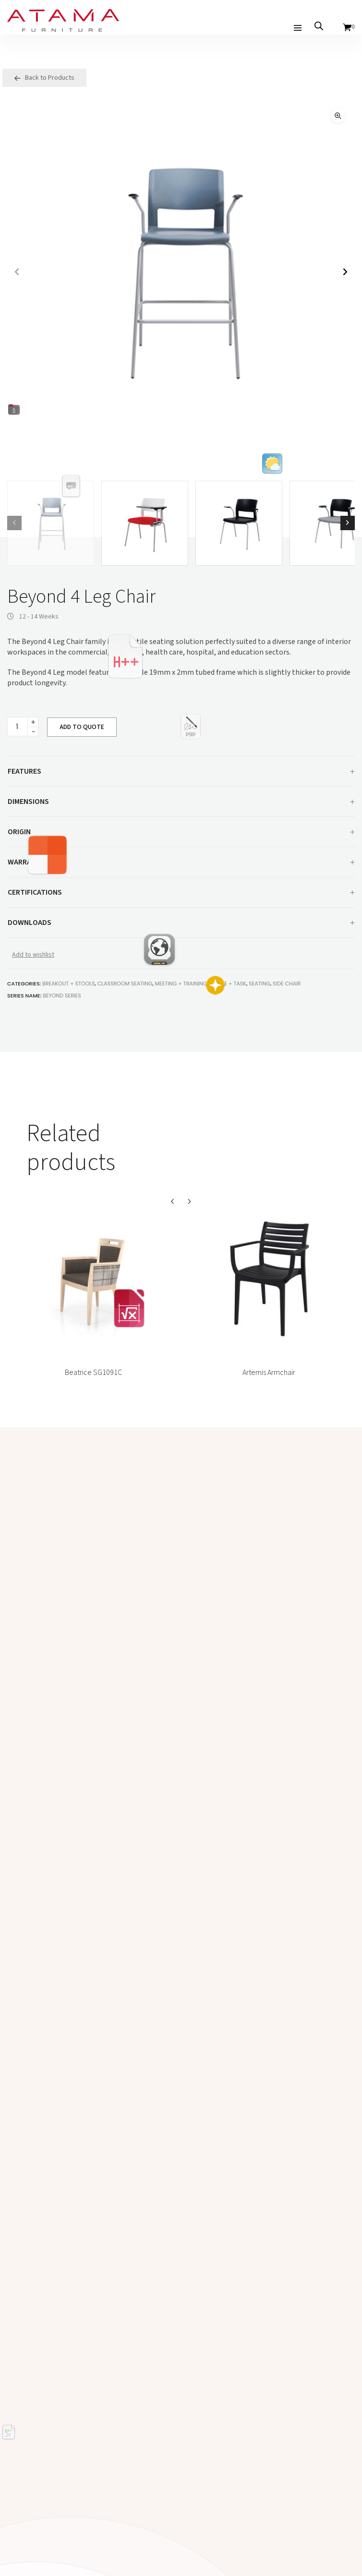 Image resolution: width=362 pixels, height=2576 pixels. I want to click on cobol source code file, so click(9, 2432).